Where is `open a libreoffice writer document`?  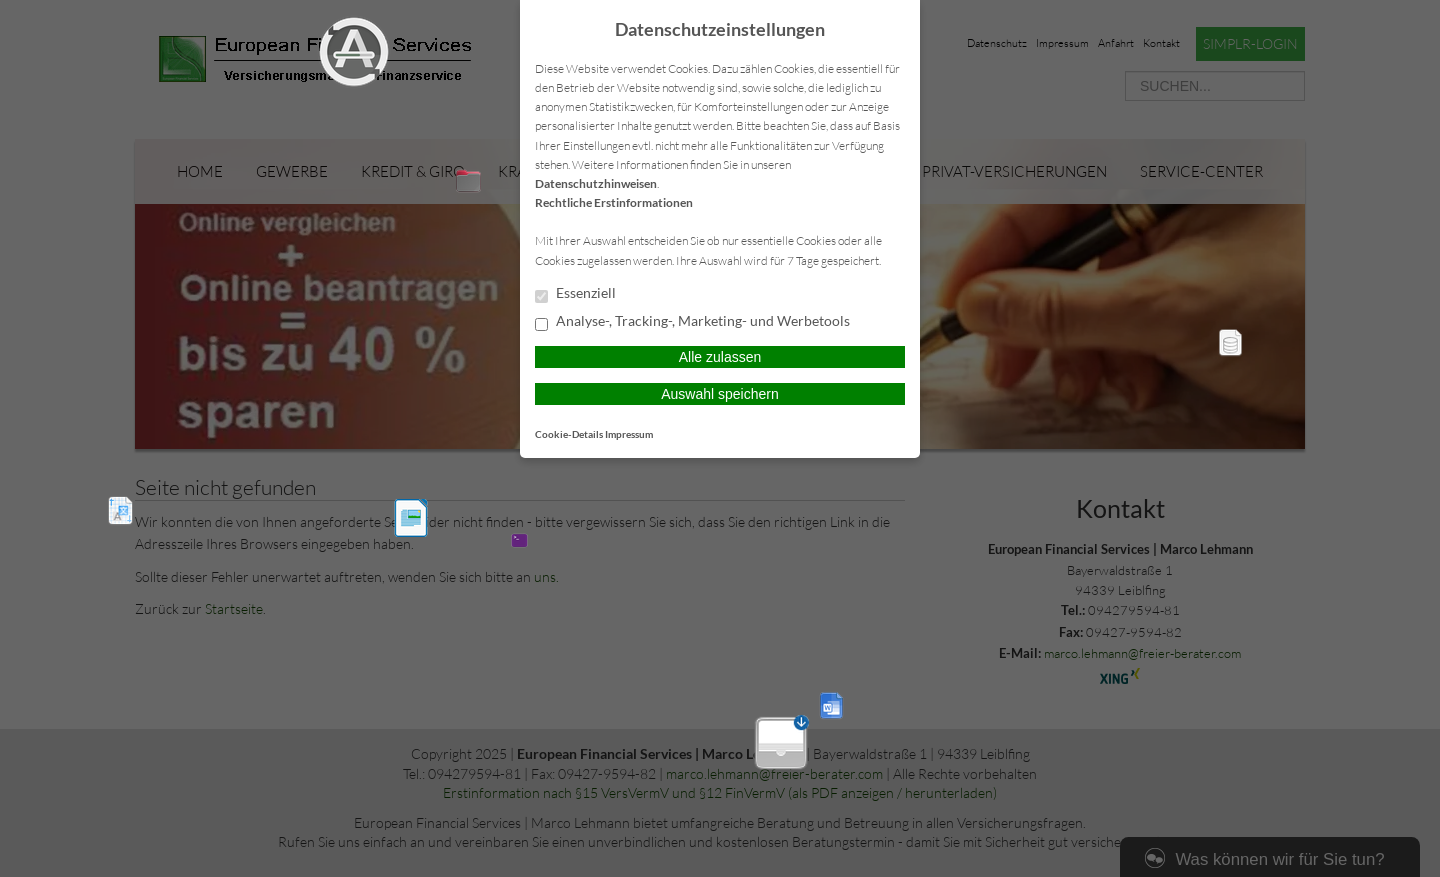
open a libreoffice writer document is located at coordinates (411, 518).